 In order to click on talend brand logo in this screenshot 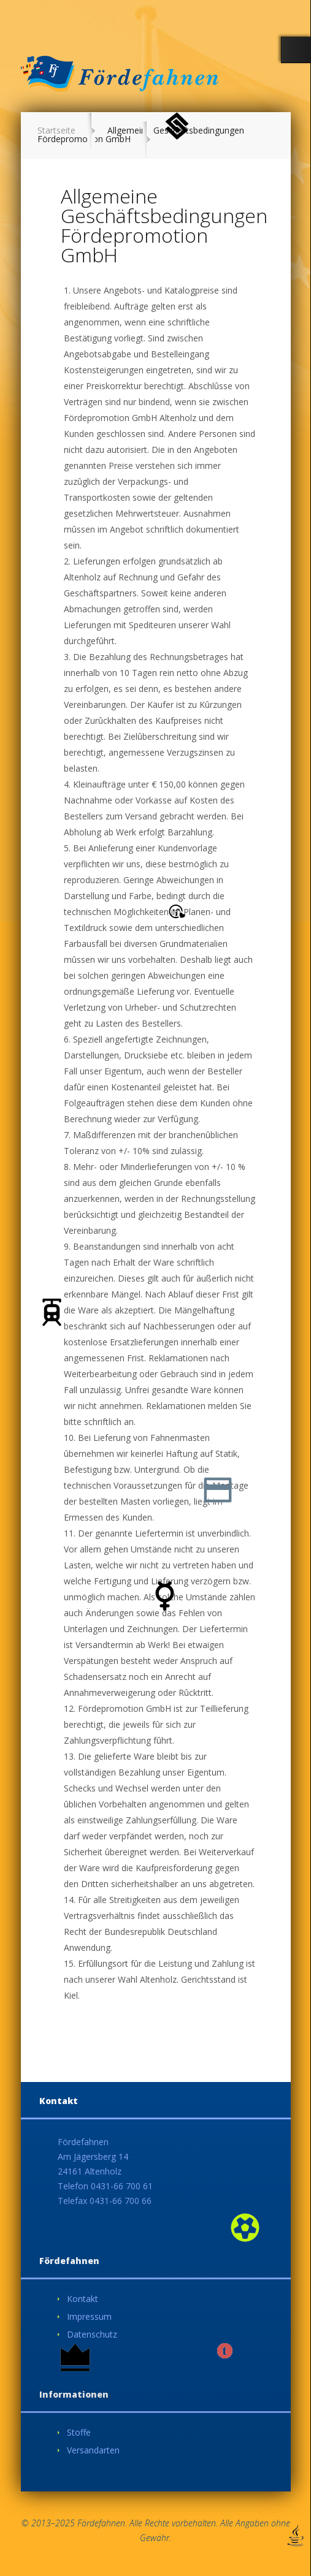, I will do `click(225, 2350)`.